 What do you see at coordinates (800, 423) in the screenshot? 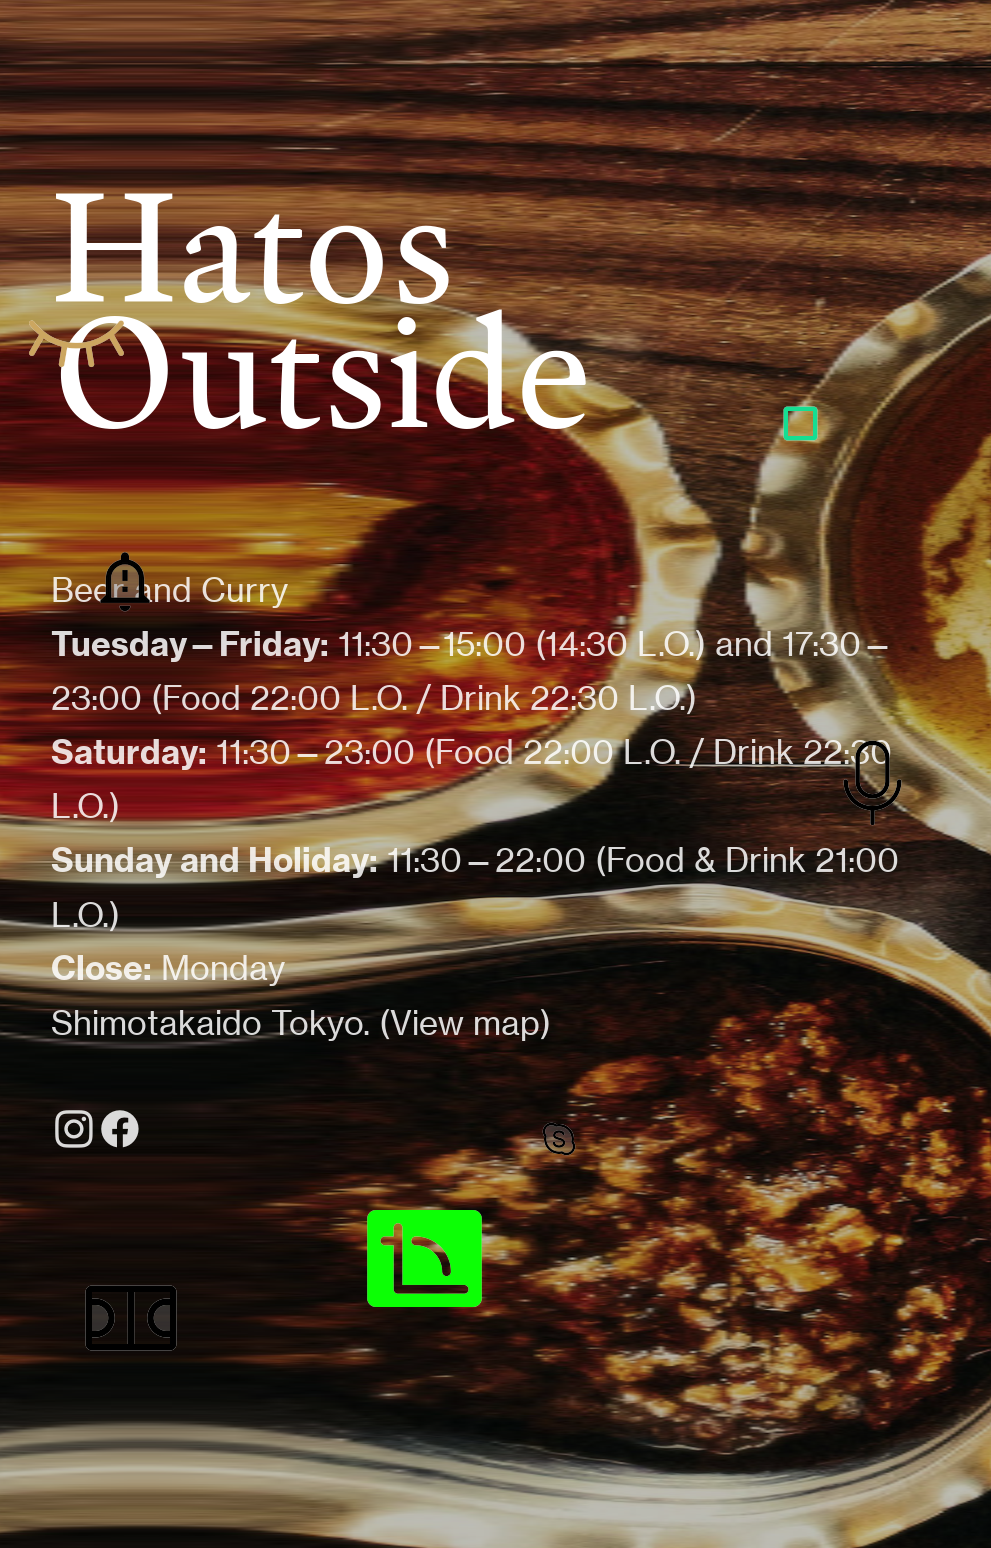
I see `stop media playback` at bounding box center [800, 423].